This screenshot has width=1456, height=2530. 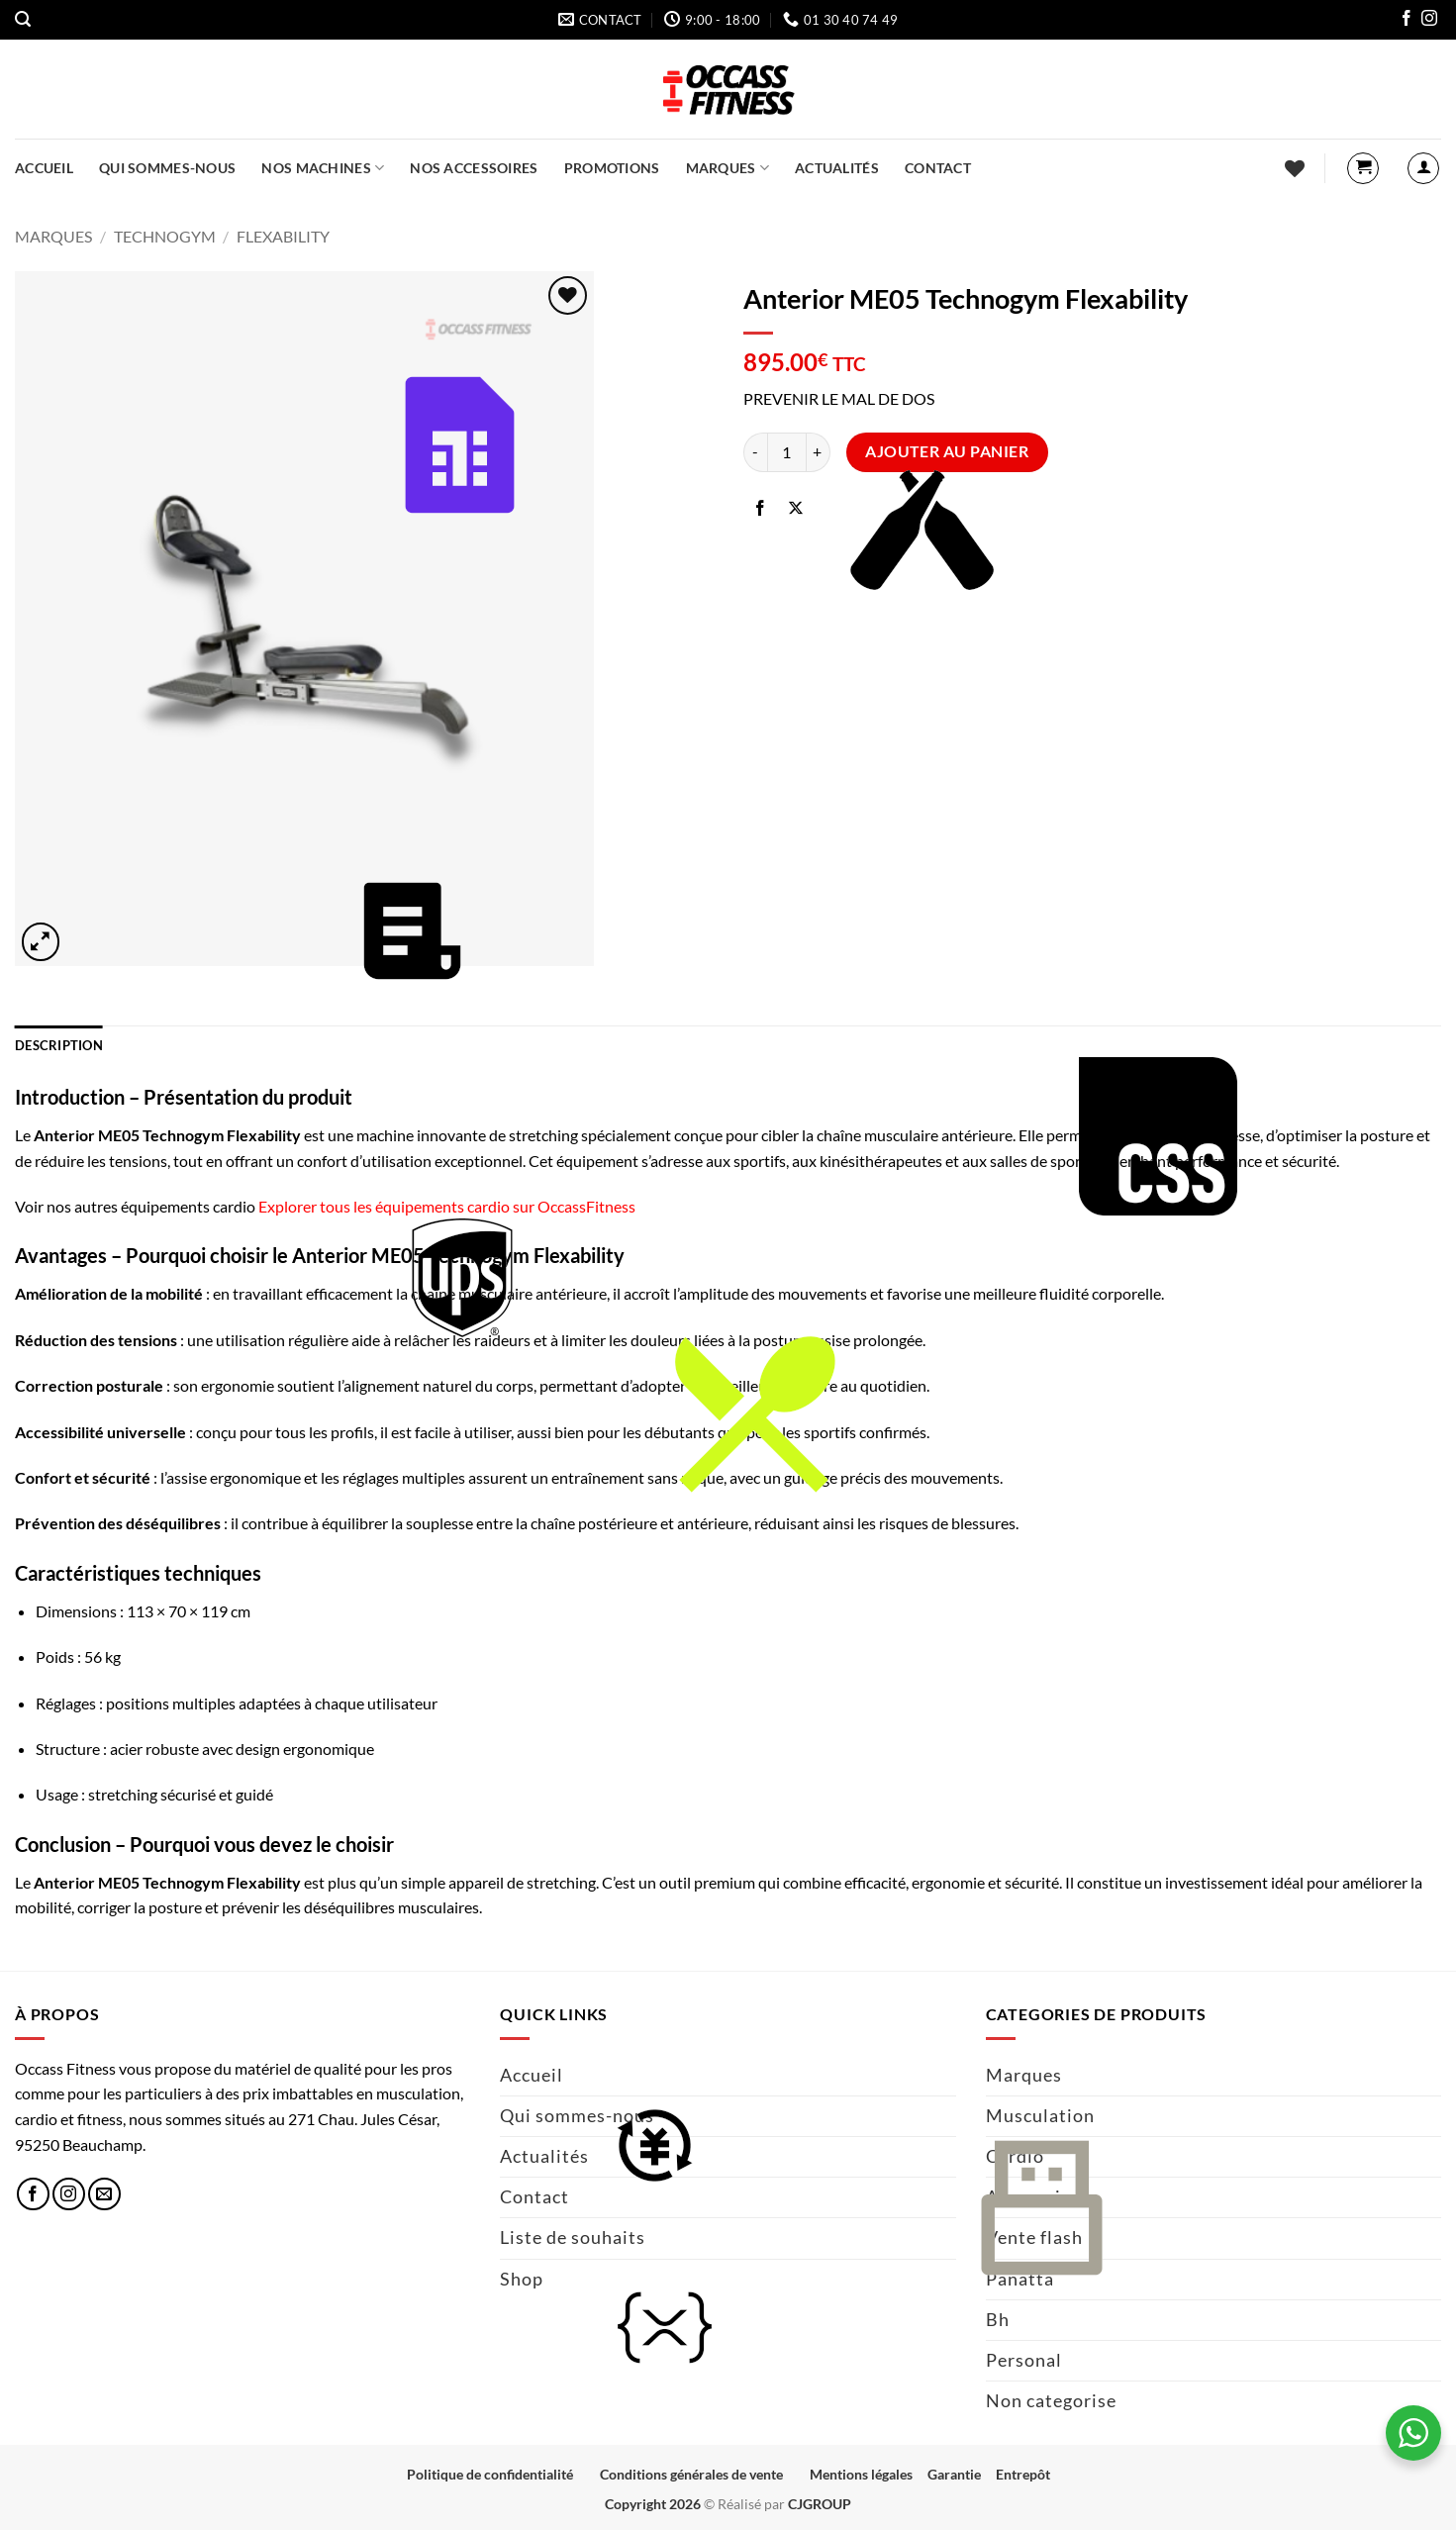 I want to click on view document list or file details, so click(x=412, y=930).